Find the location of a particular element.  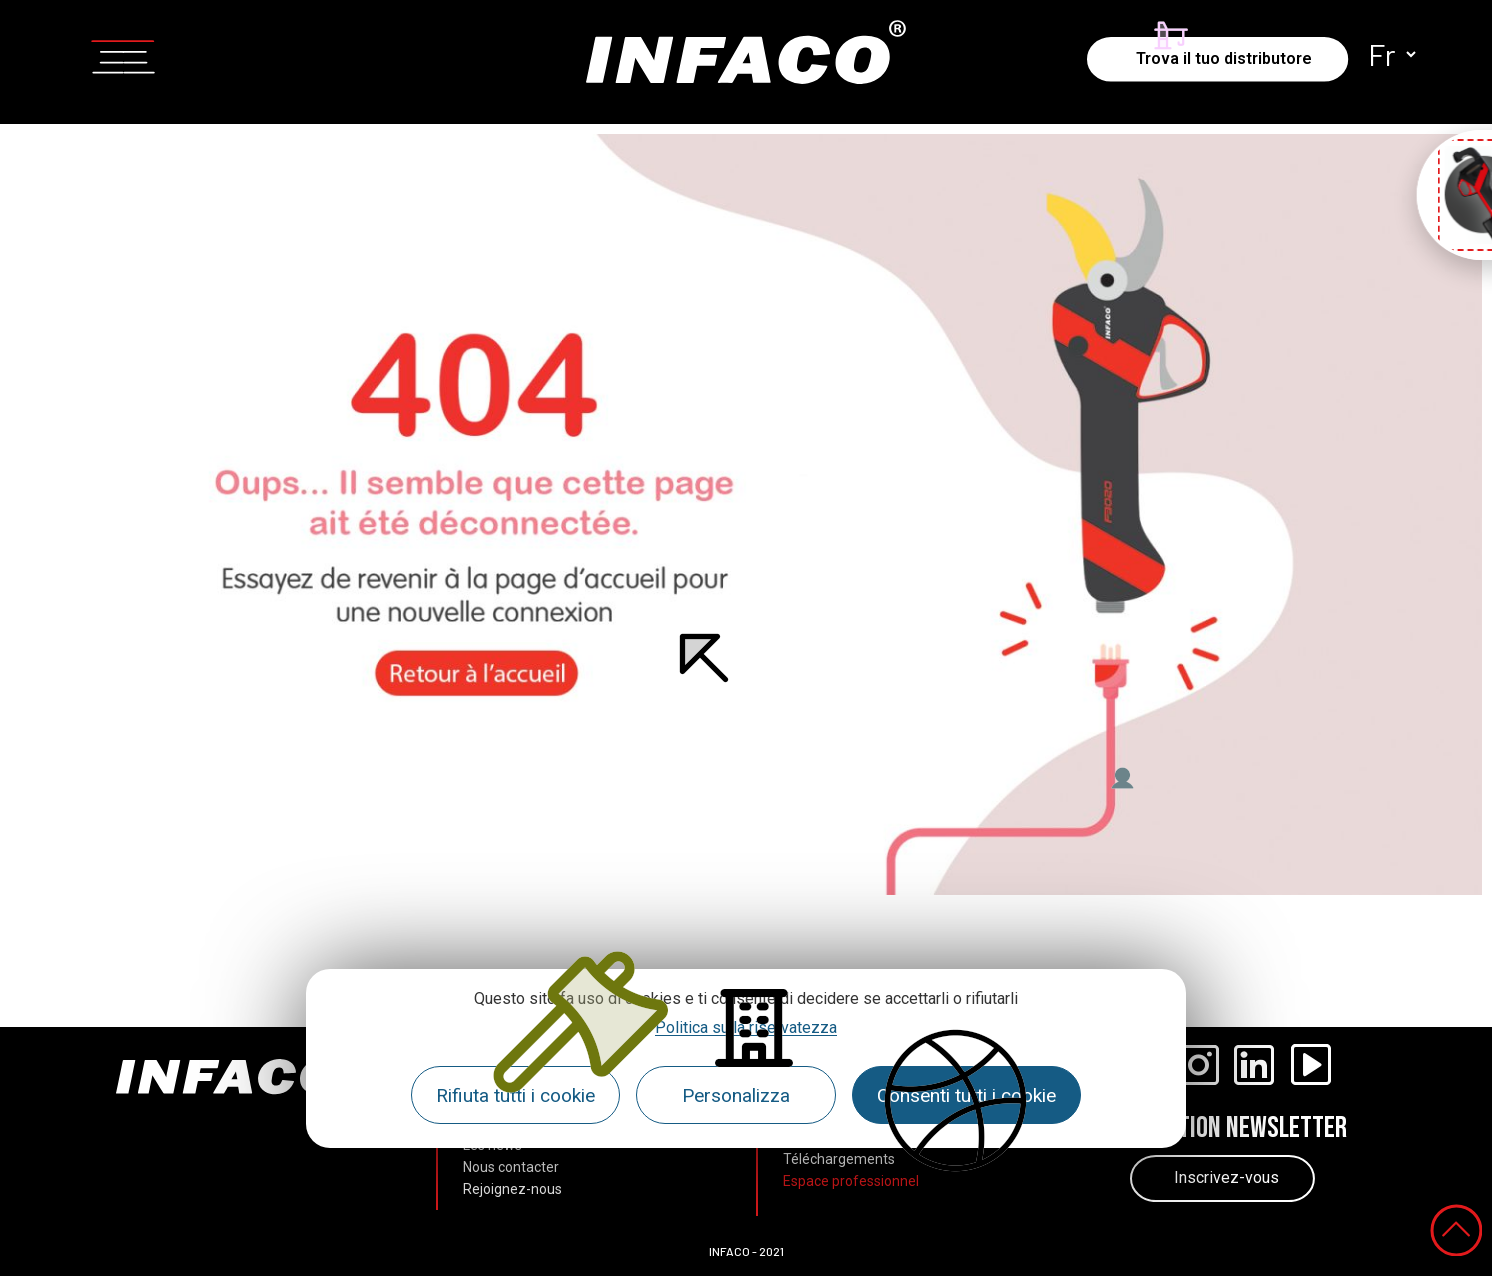

navigate back to previous screen is located at coordinates (704, 658).